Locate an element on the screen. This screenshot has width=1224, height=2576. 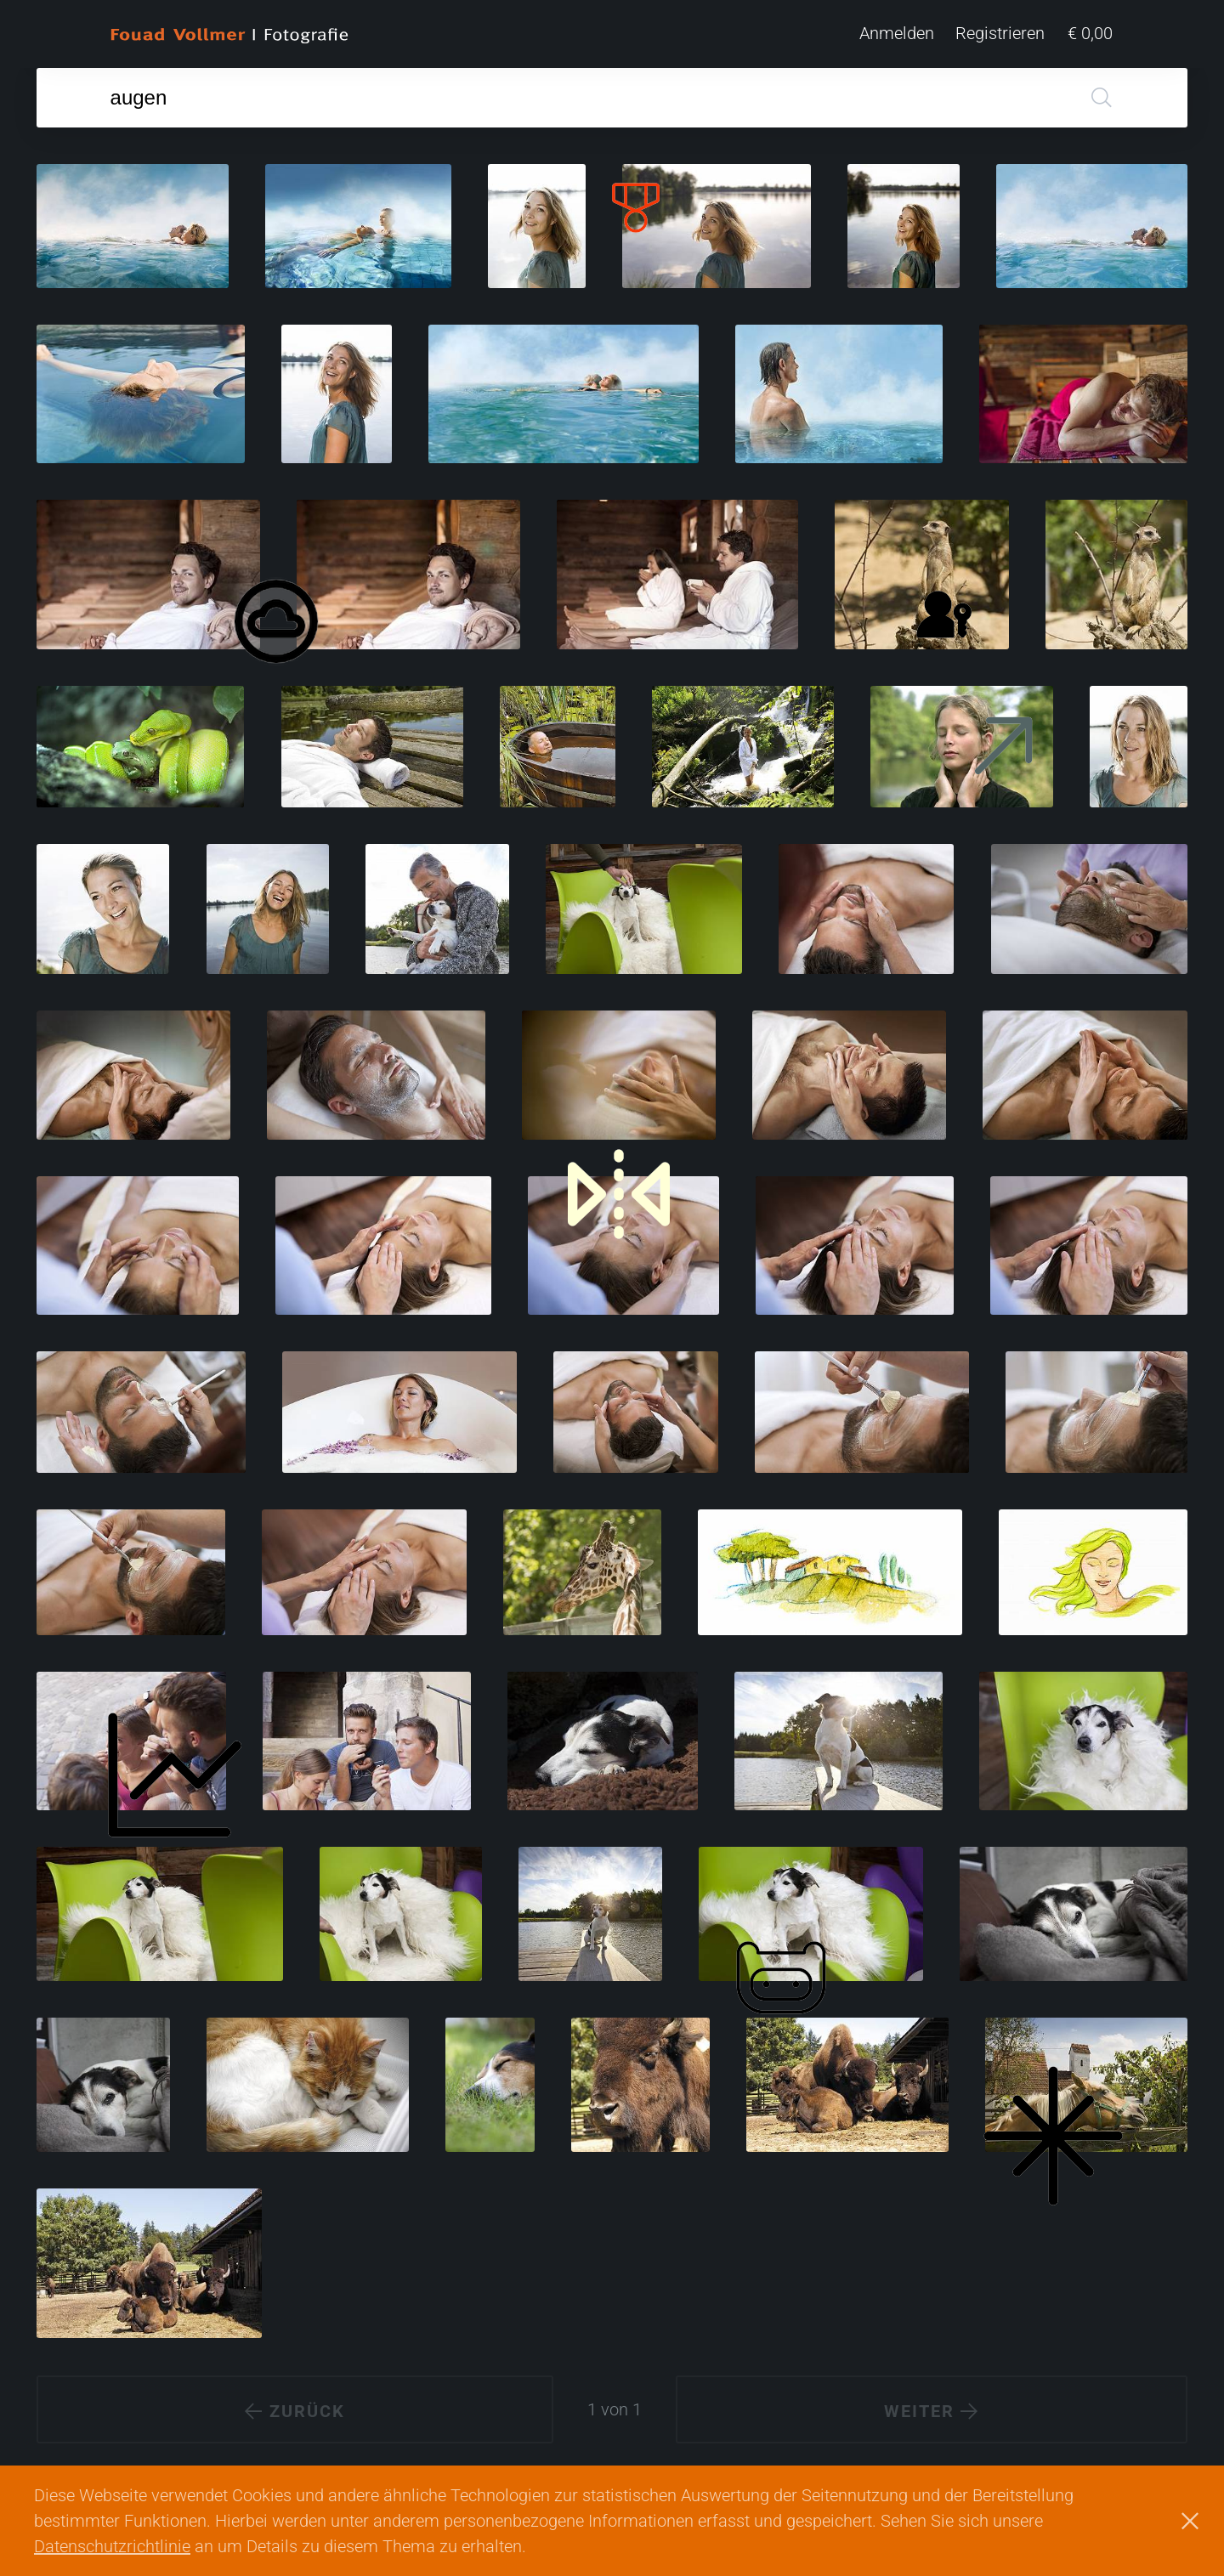
view achievements or awards is located at coordinates (636, 205).